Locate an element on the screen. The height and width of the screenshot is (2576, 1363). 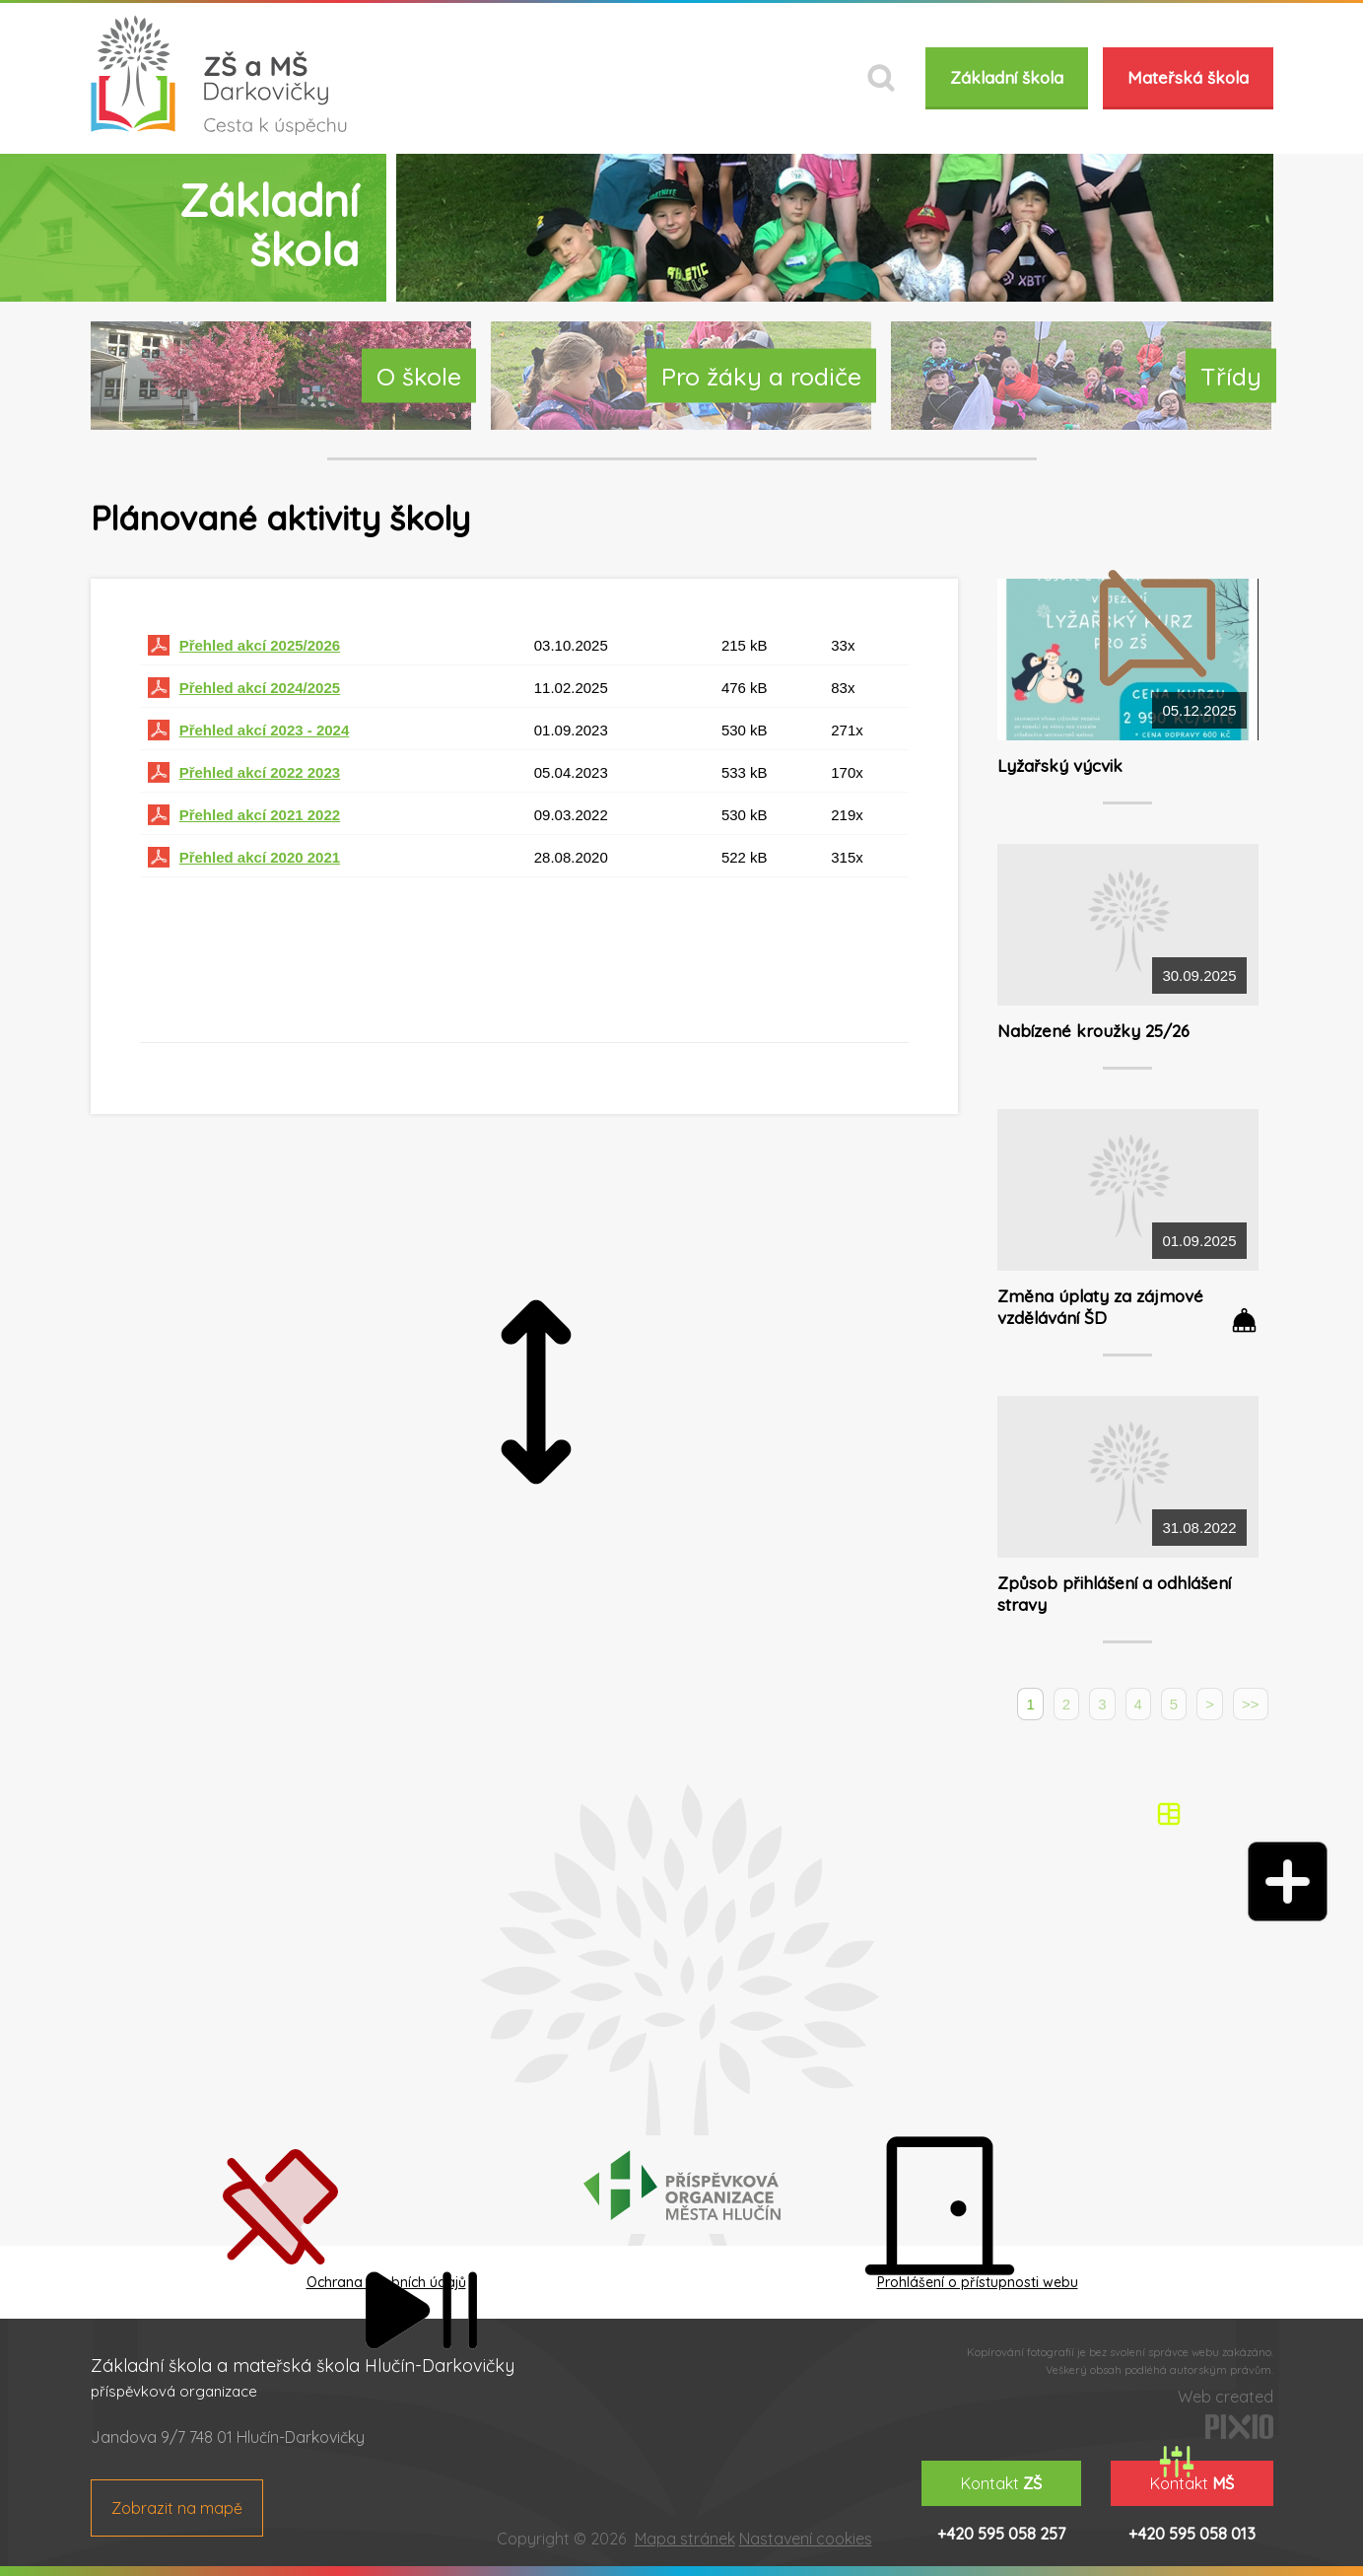
adjust settings or preferences is located at coordinates (1177, 2462).